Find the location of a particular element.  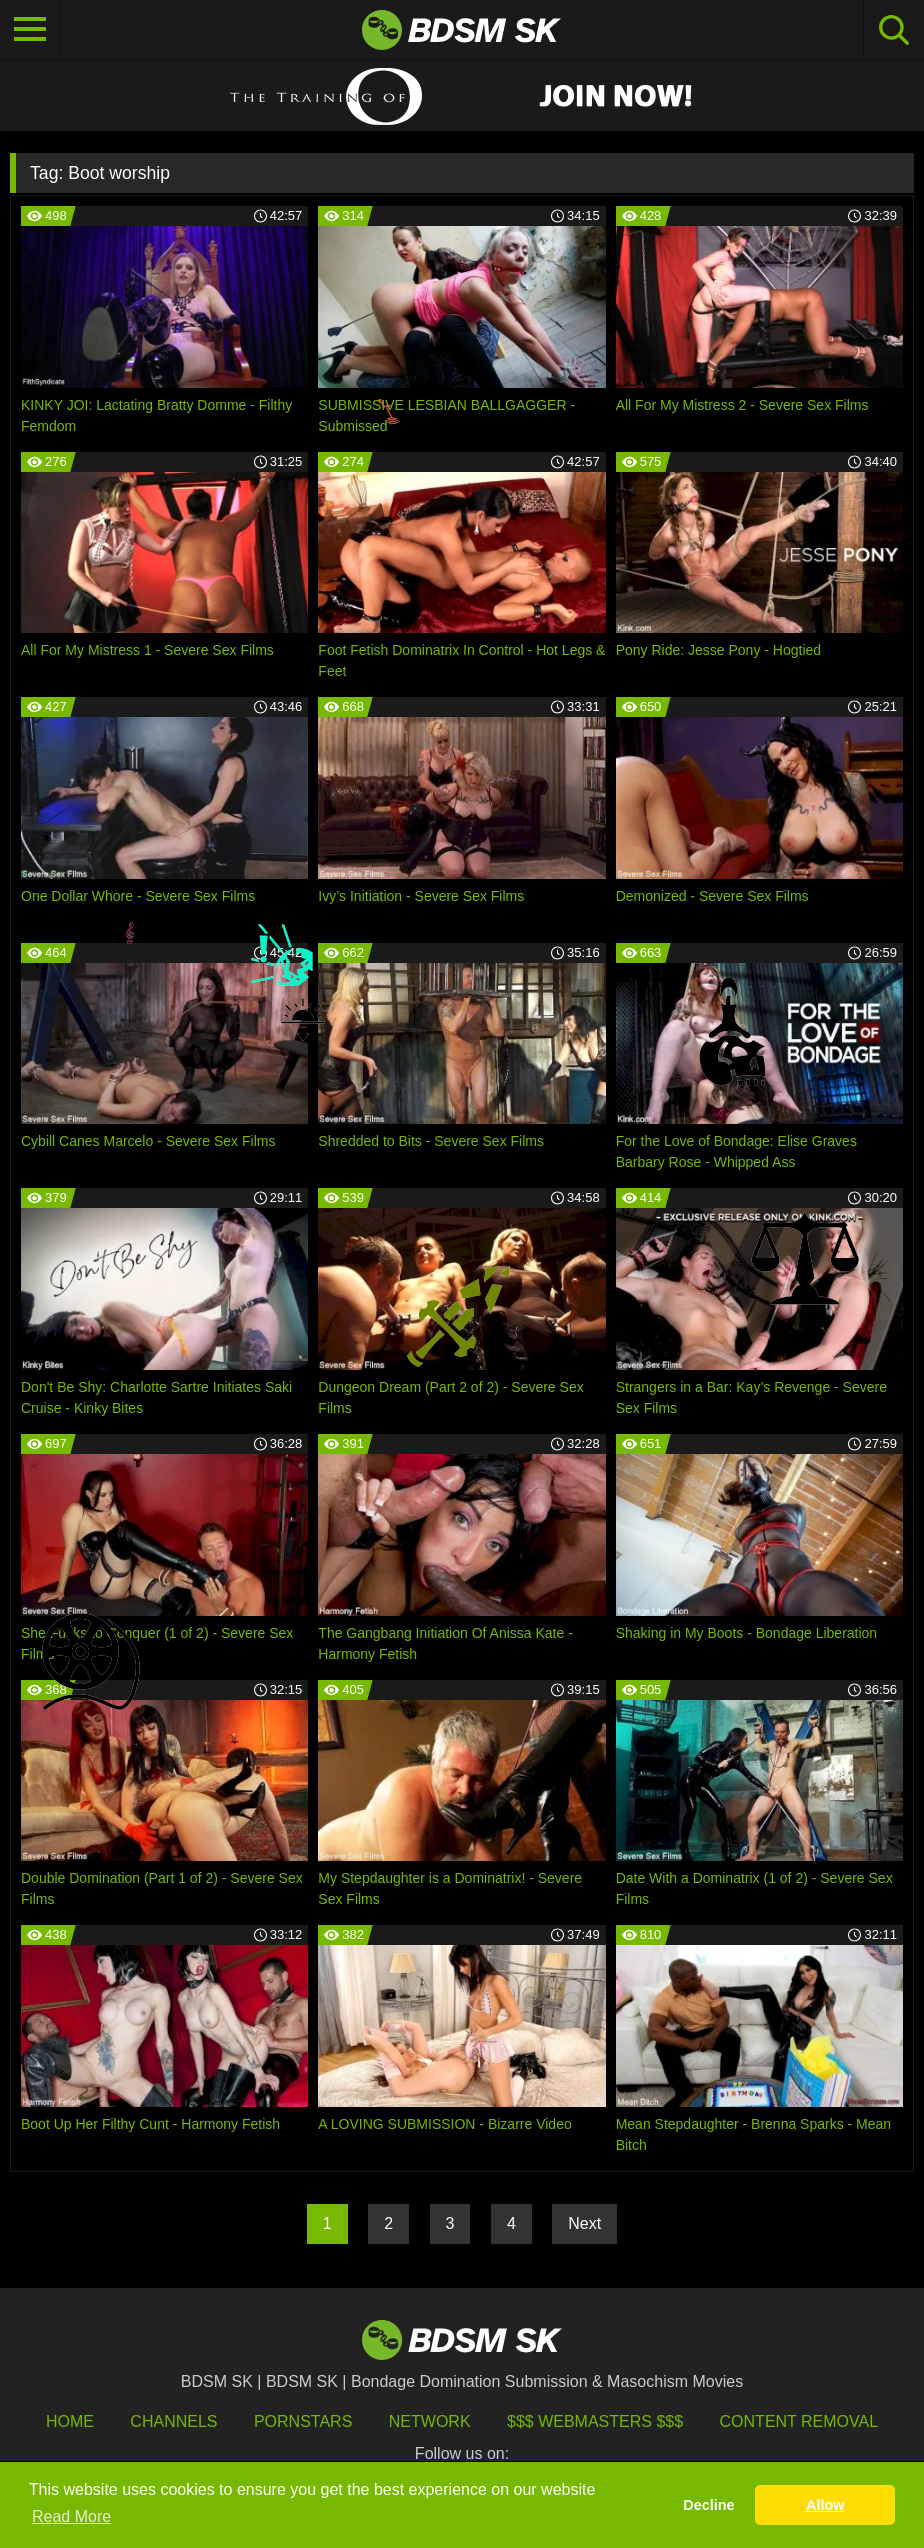

indicates a broken or destroyed weapon is located at coordinates (457, 1317).